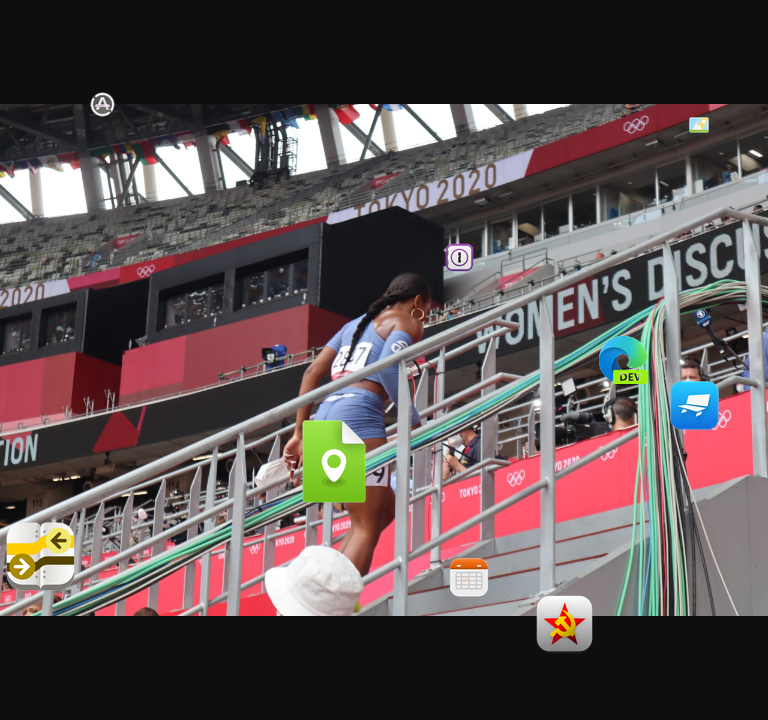 Image resolution: width=768 pixels, height=720 pixels. I want to click on open the Secrets password manager app, so click(459, 257).